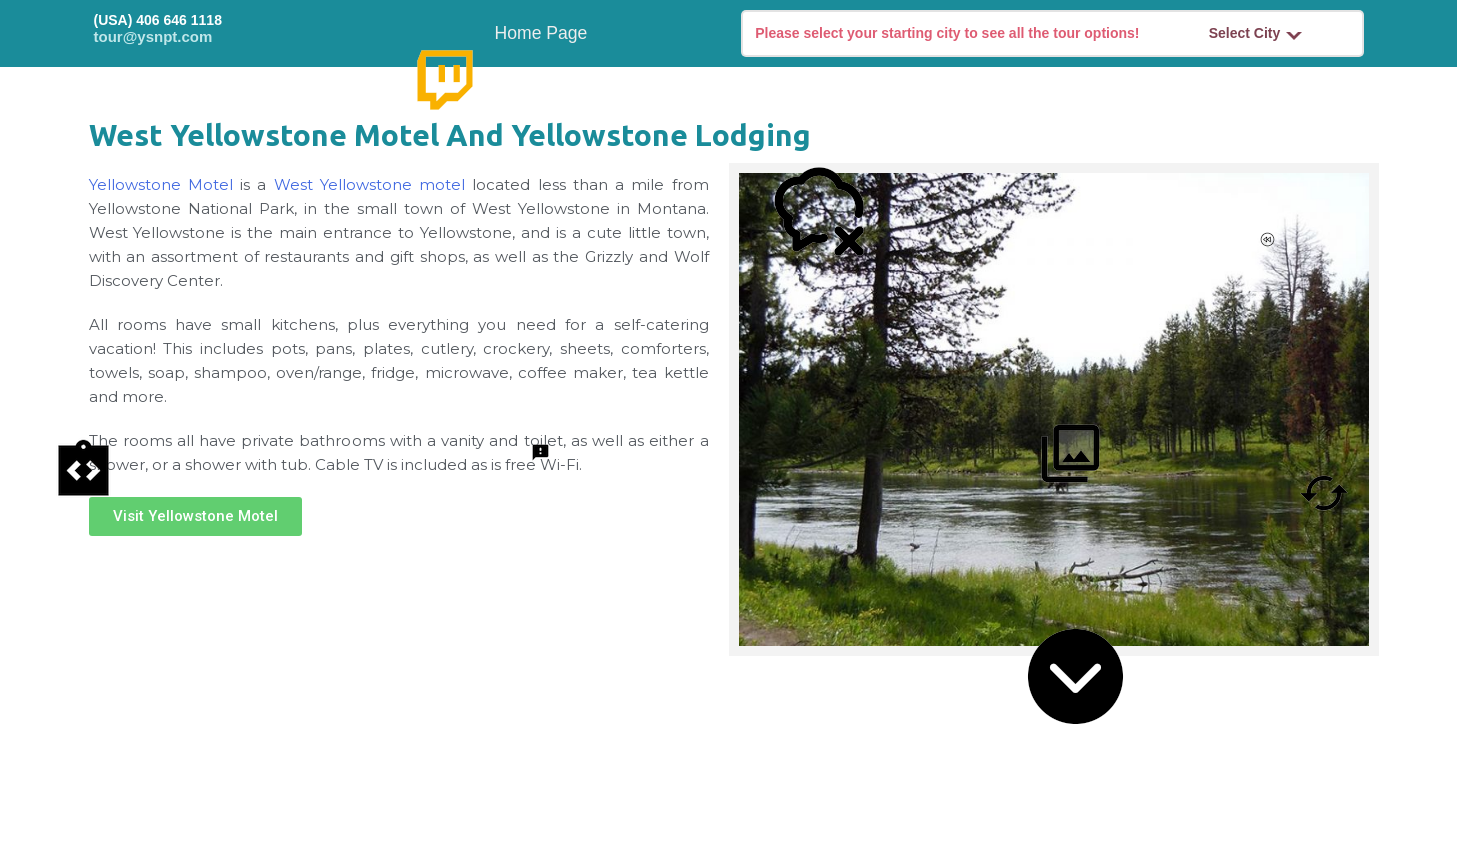 The width and height of the screenshot is (1457, 859). I want to click on open Twitch app, so click(445, 80).